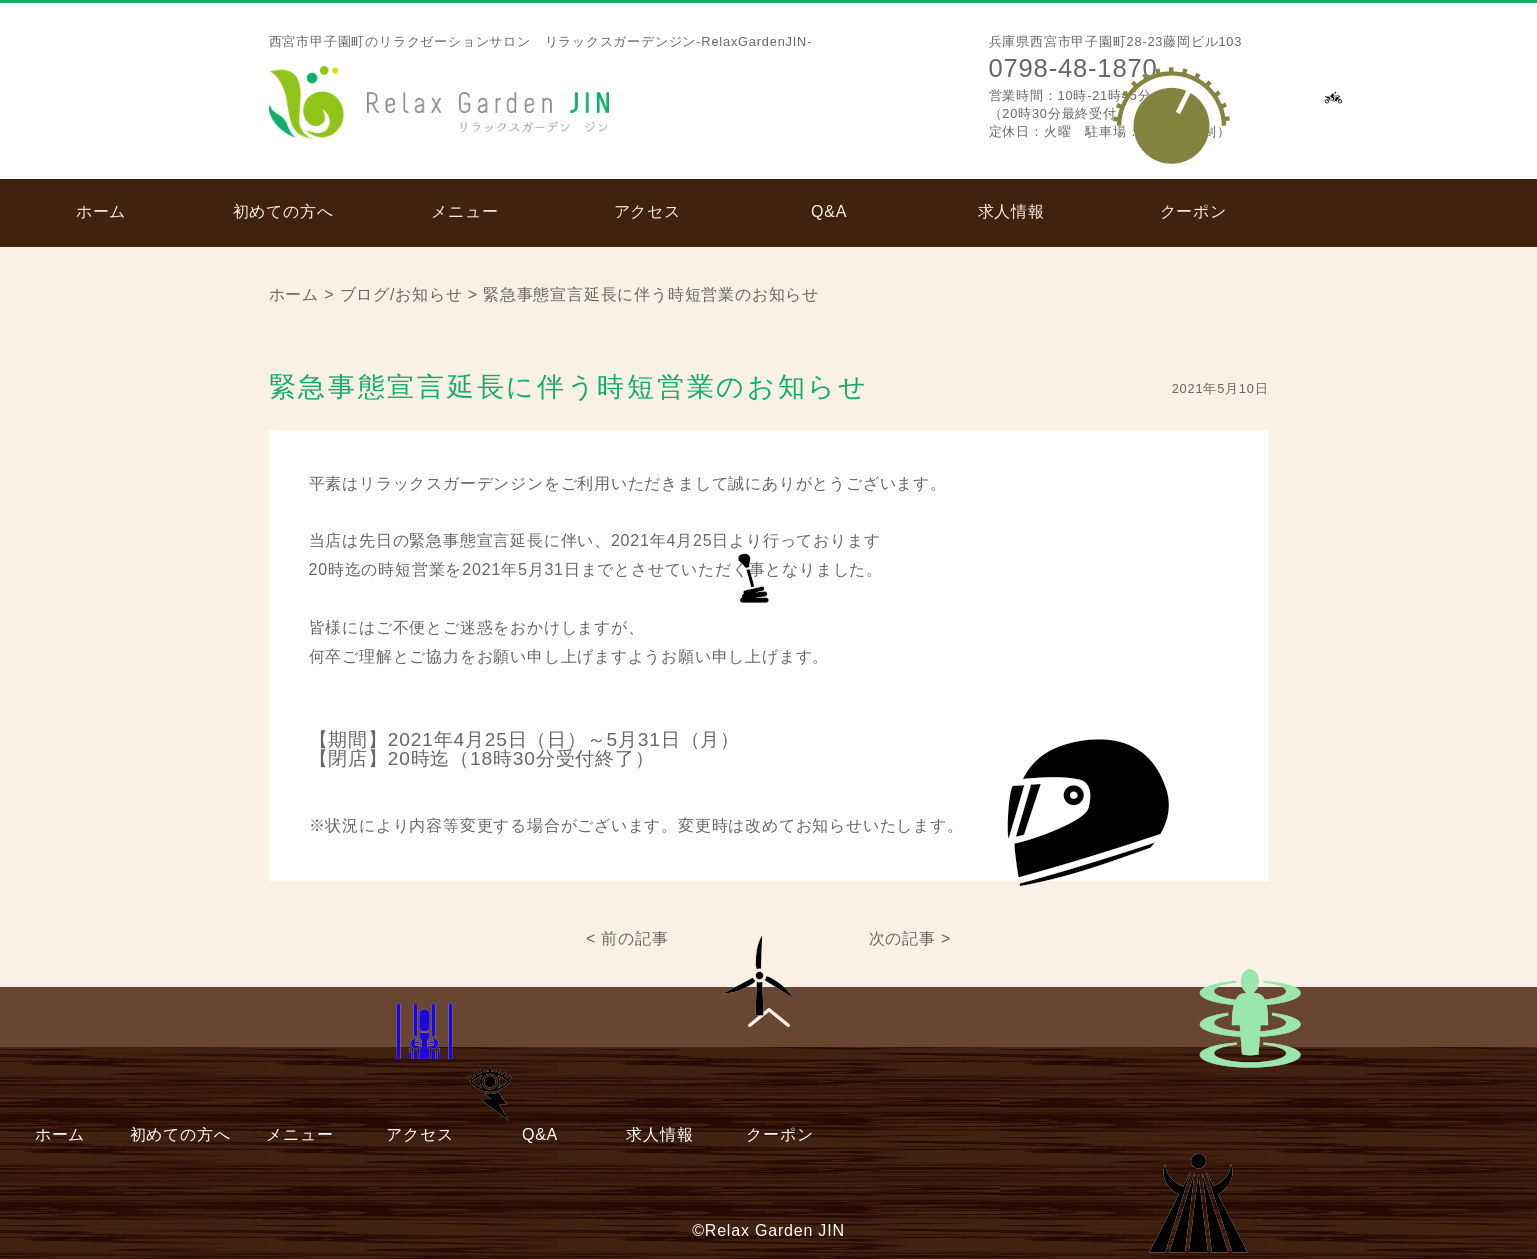 This screenshot has height=1259, width=1537. What do you see at coordinates (759, 975) in the screenshot?
I see `wind turbine or wind energy indicator` at bounding box center [759, 975].